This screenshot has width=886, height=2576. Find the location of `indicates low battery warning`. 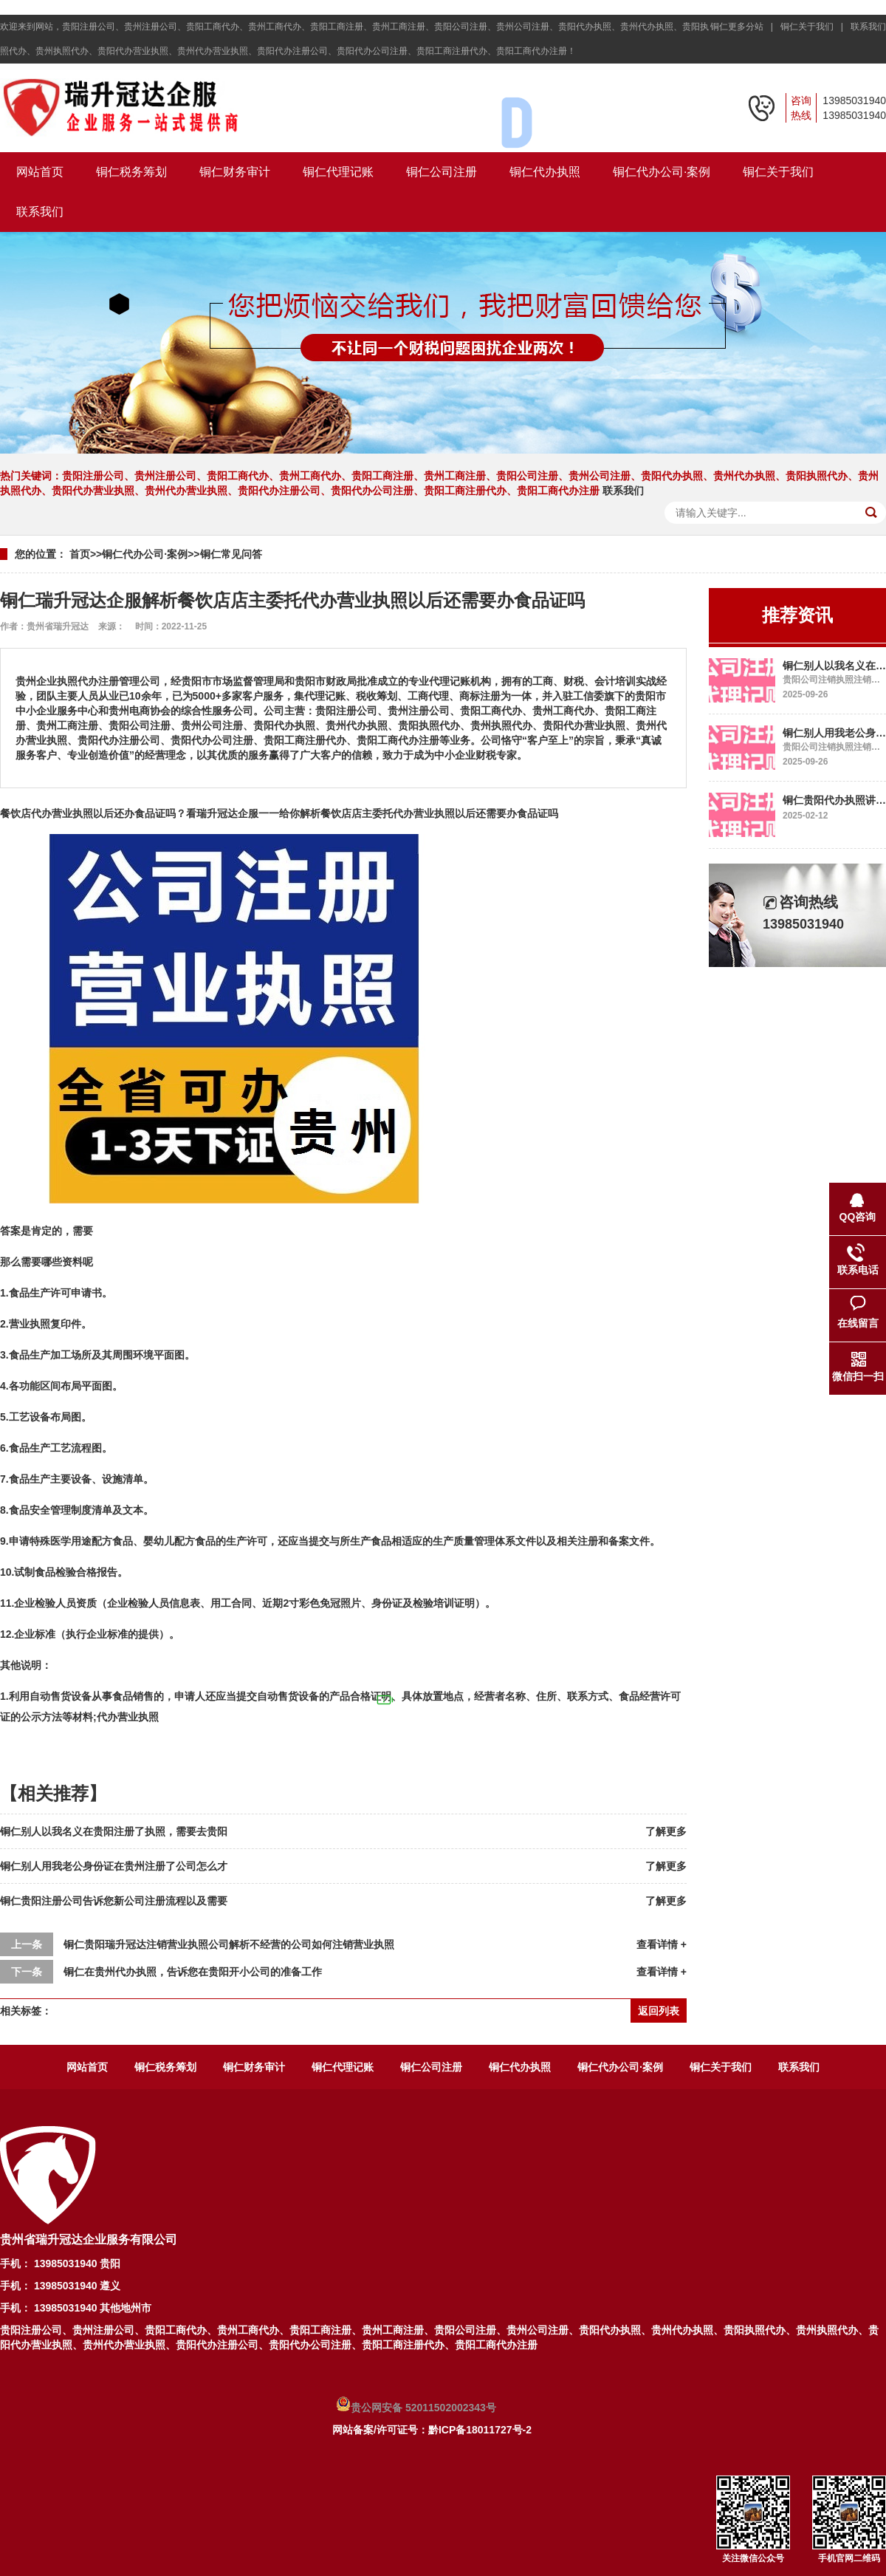

indicates low battery warning is located at coordinates (385, 1700).